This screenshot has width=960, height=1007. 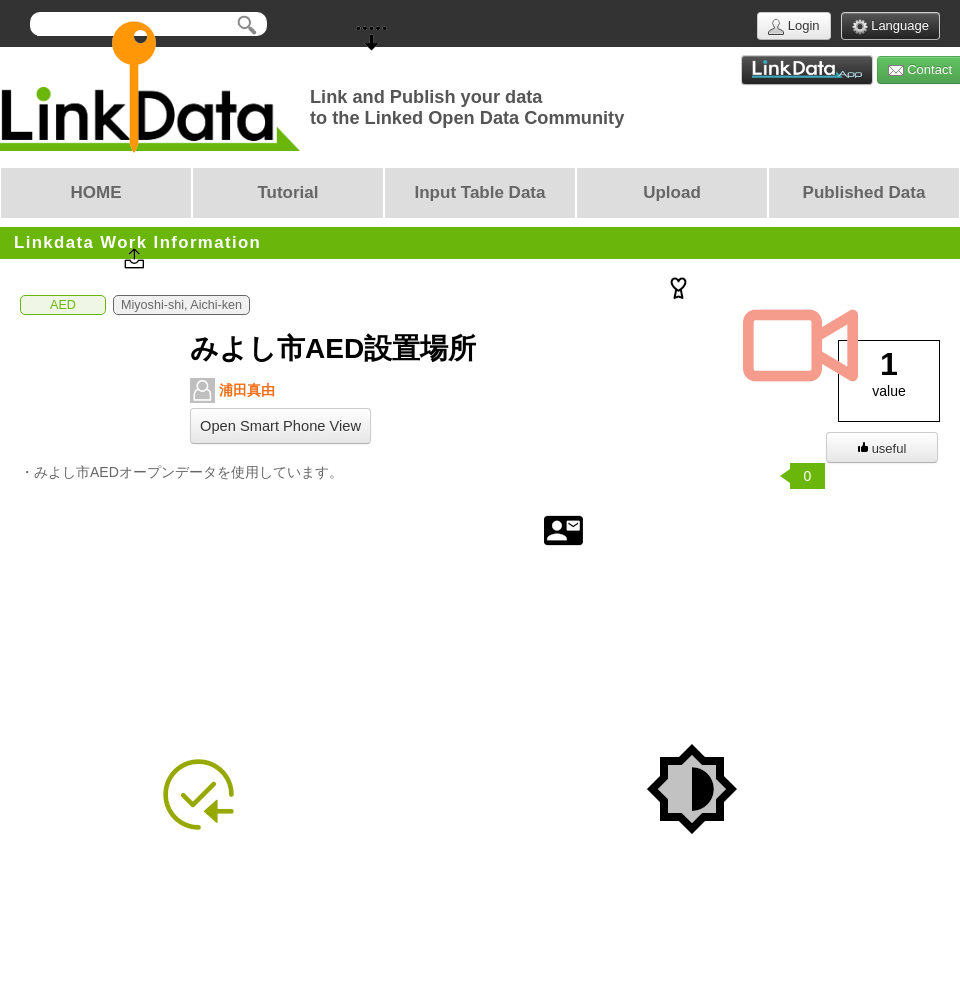 What do you see at coordinates (563, 530) in the screenshot?
I see `view contact email information` at bounding box center [563, 530].